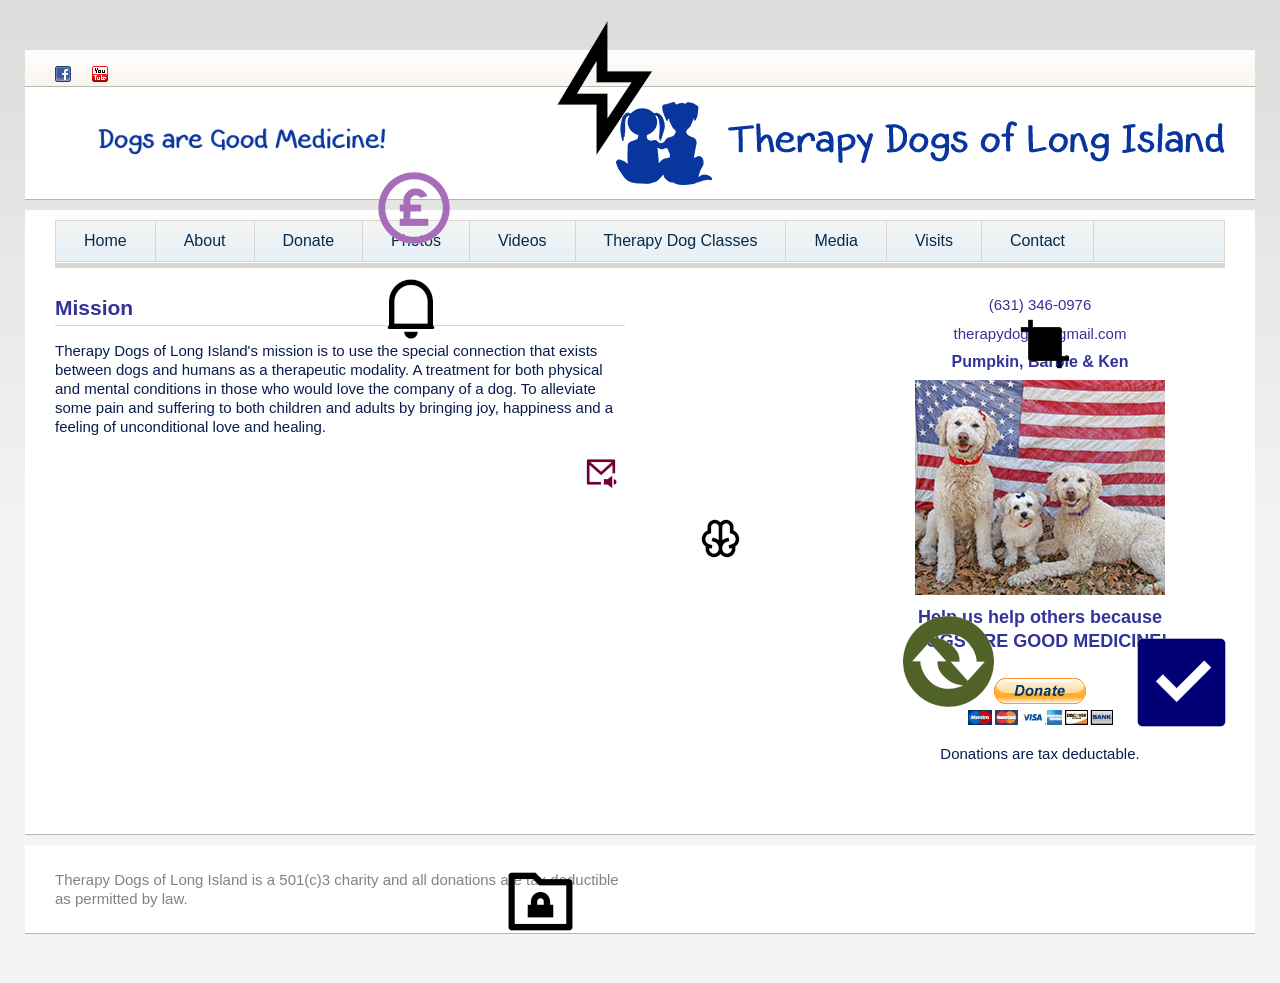  Describe the element at coordinates (1181, 682) in the screenshot. I see `indicates a selected or completed item` at that location.